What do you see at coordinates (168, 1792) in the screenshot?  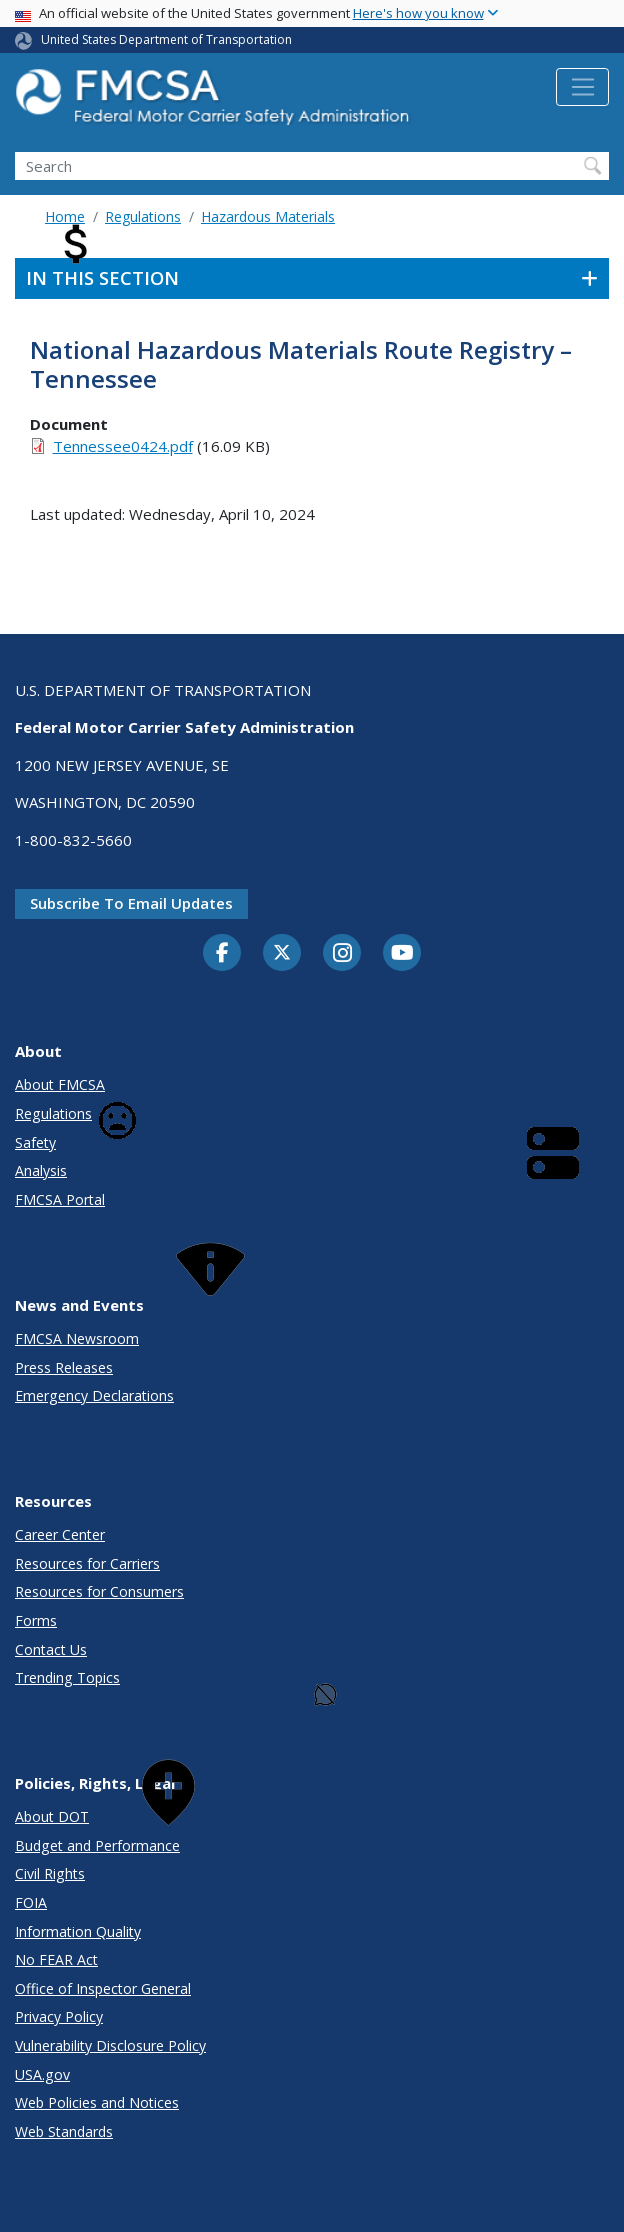 I see `add a new location pin` at bounding box center [168, 1792].